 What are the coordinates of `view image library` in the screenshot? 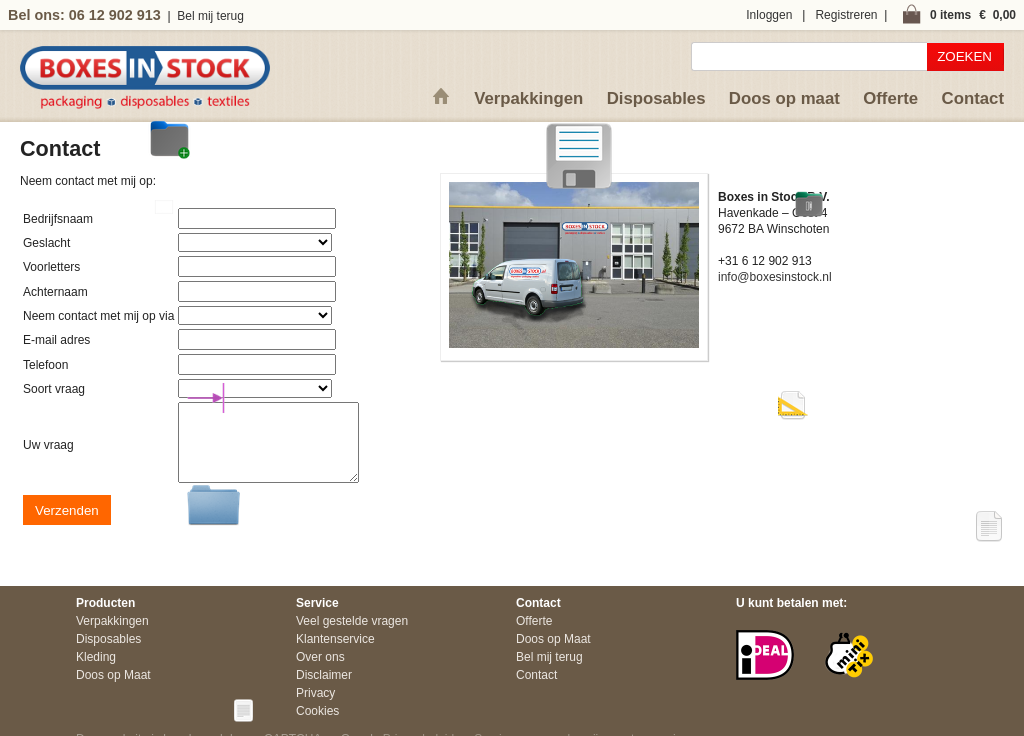 It's located at (164, 207).